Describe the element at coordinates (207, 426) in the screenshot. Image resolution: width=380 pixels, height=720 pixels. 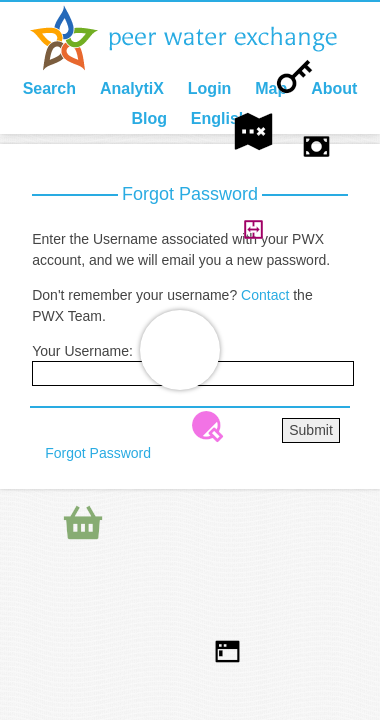
I see `open ping pong or table tennis game` at that location.